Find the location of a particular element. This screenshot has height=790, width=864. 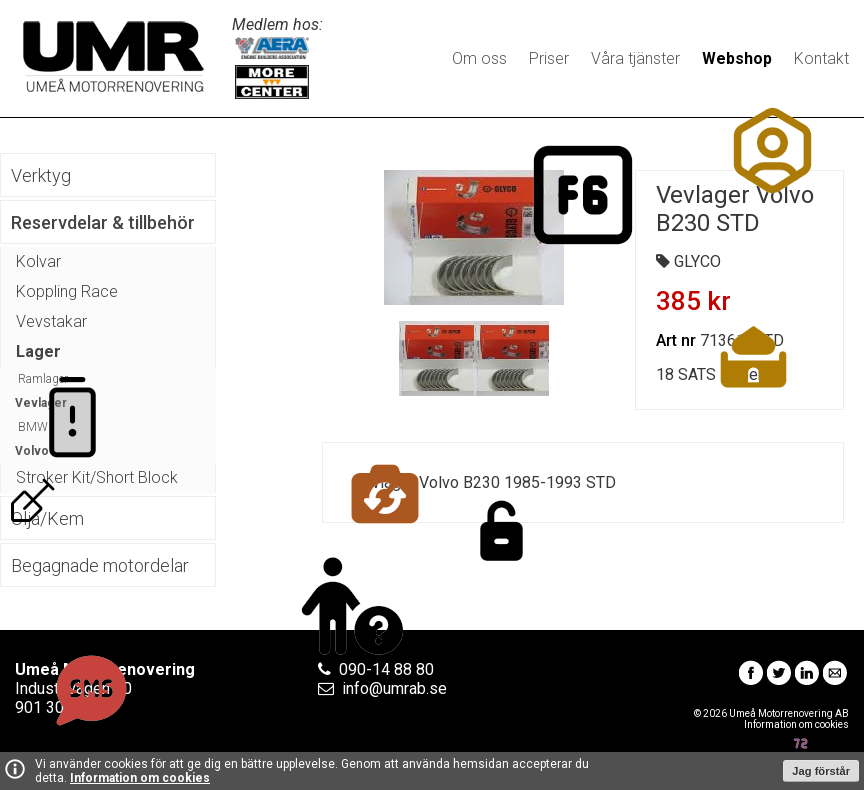

find nearby mosques is located at coordinates (753, 358).